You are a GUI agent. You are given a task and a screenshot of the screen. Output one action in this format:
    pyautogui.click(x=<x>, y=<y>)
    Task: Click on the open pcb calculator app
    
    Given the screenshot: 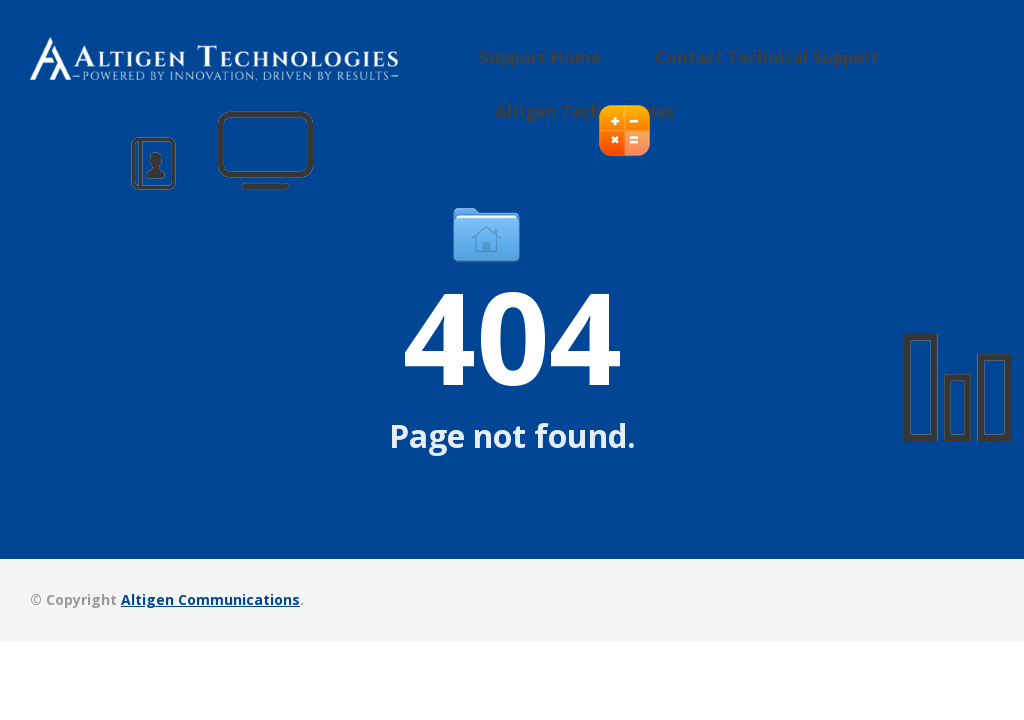 What is the action you would take?
    pyautogui.click(x=624, y=130)
    